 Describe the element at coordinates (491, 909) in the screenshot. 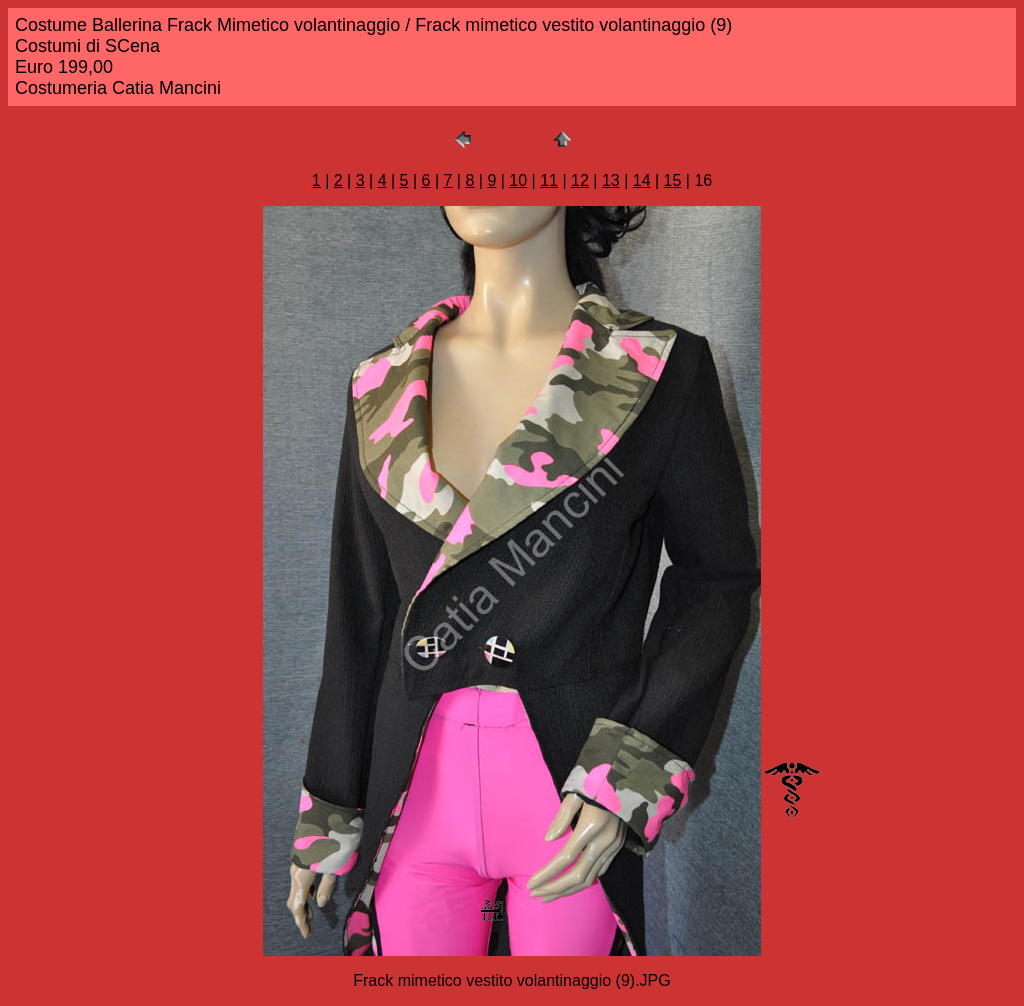

I see `view offshore drilling operations` at that location.